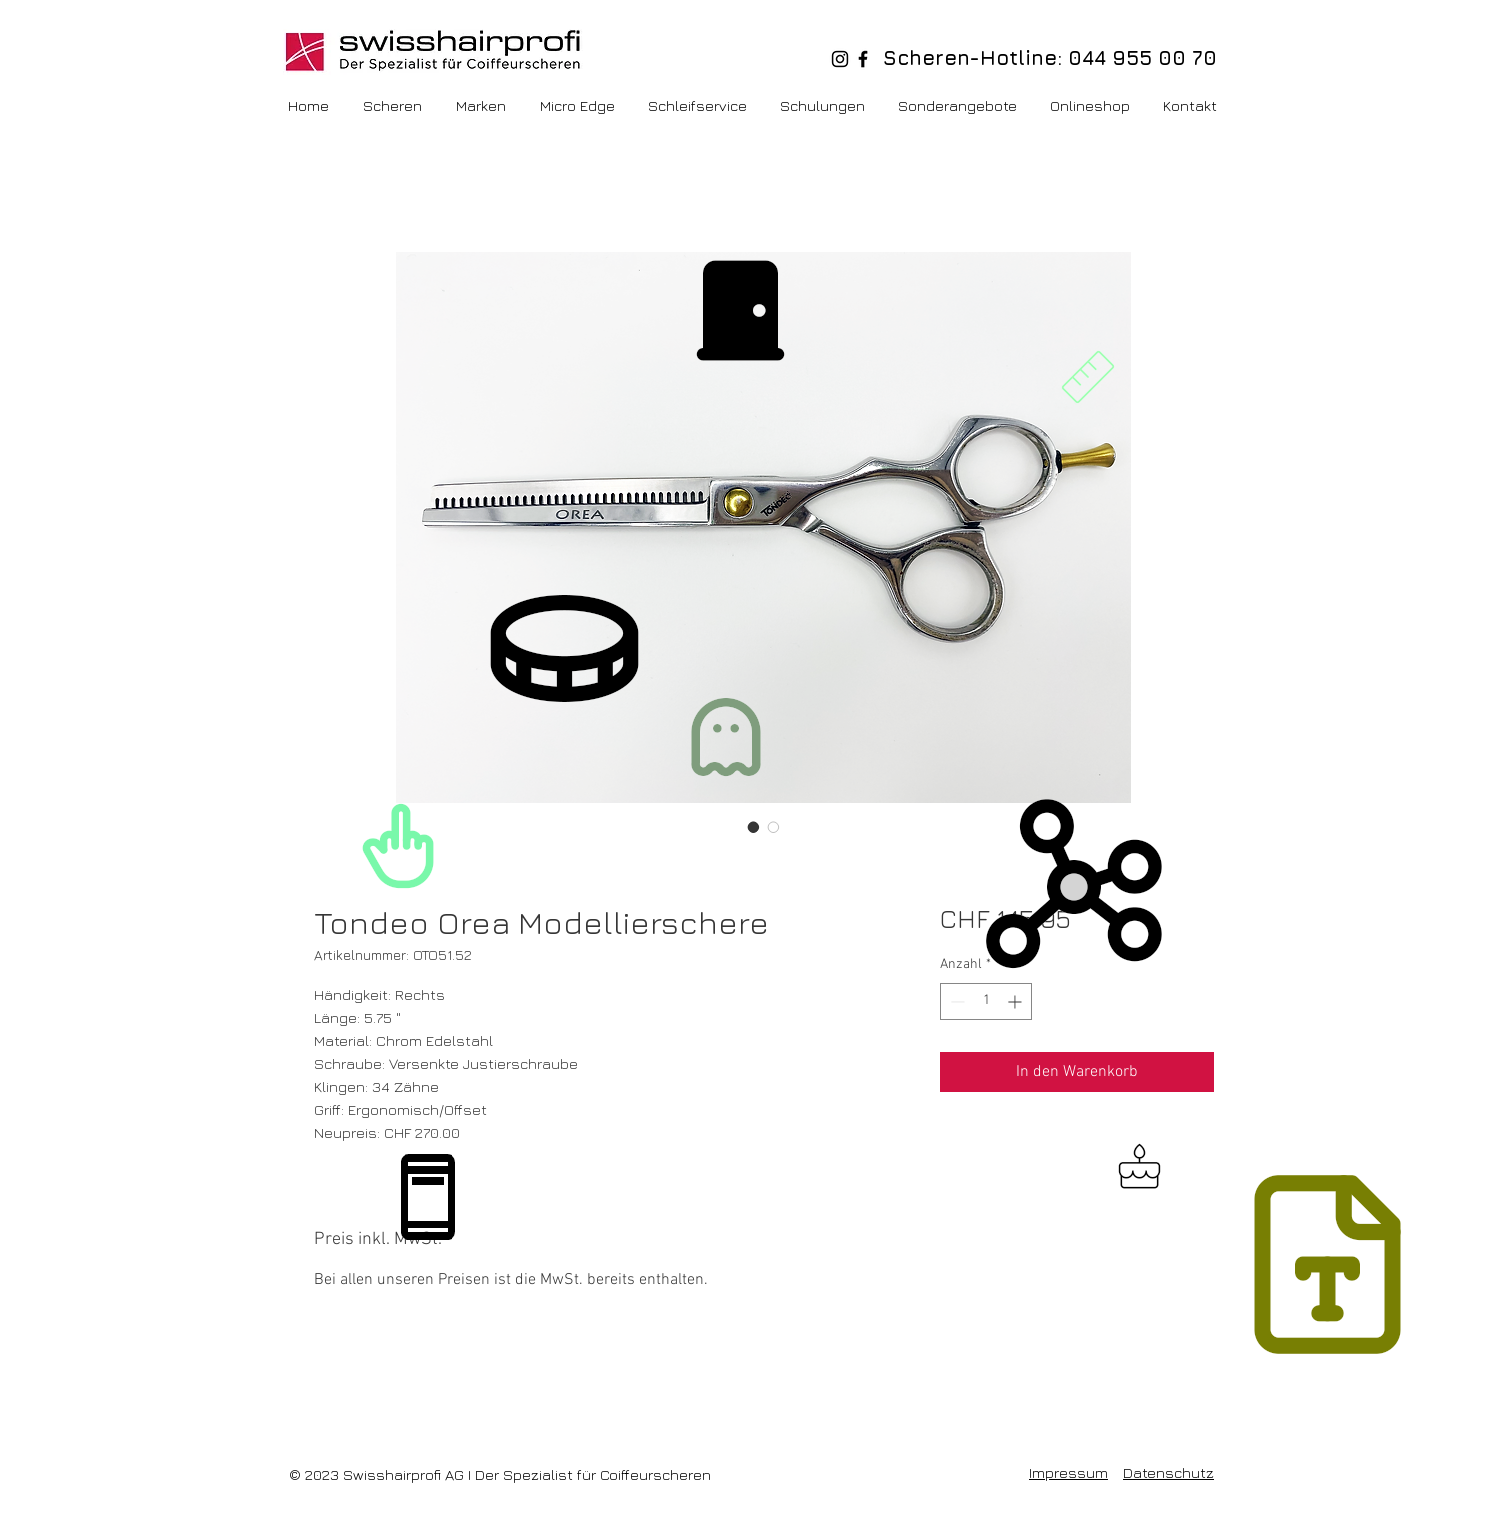 This screenshot has height=1529, width=1506. What do you see at coordinates (564, 648) in the screenshot?
I see `view your coin balance or currency` at bounding box center [564, 648].